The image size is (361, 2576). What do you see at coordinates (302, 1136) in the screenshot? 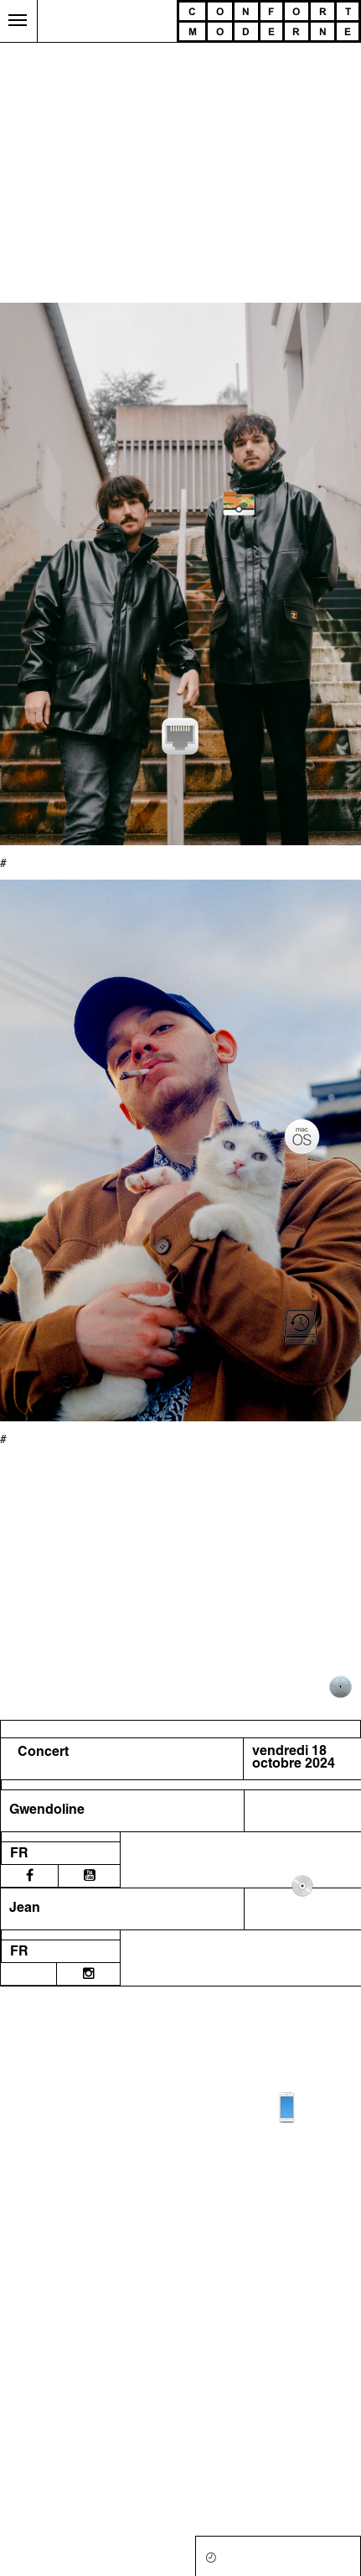
I see `indicates macos operating system` at bounding box center [302, 1136].